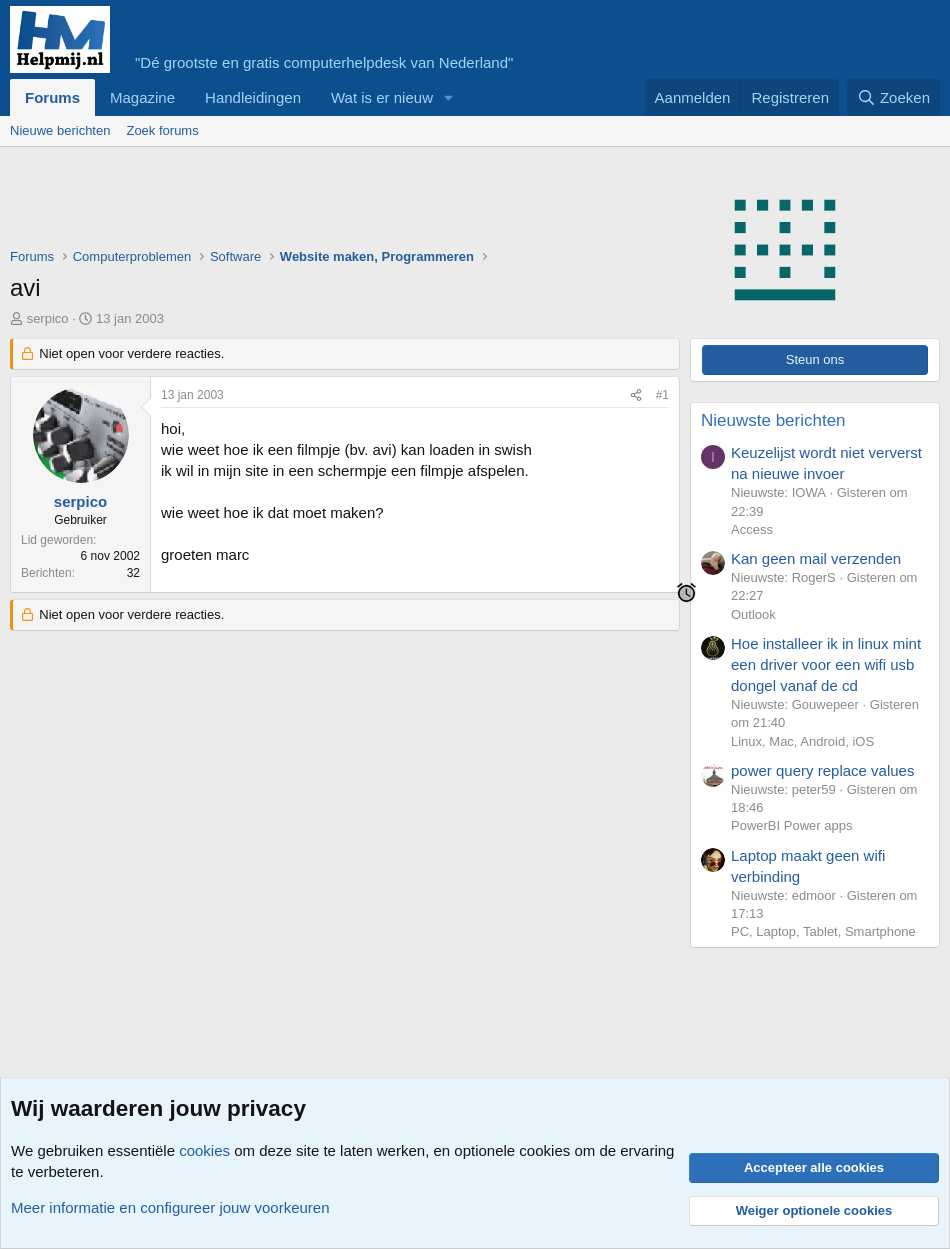 The width and height of the screenshot is (950, 1249). What do you see at coordinates (686, 592) in the screenshot?
I see `set or manage alarms` at bounding box center [686, 592].